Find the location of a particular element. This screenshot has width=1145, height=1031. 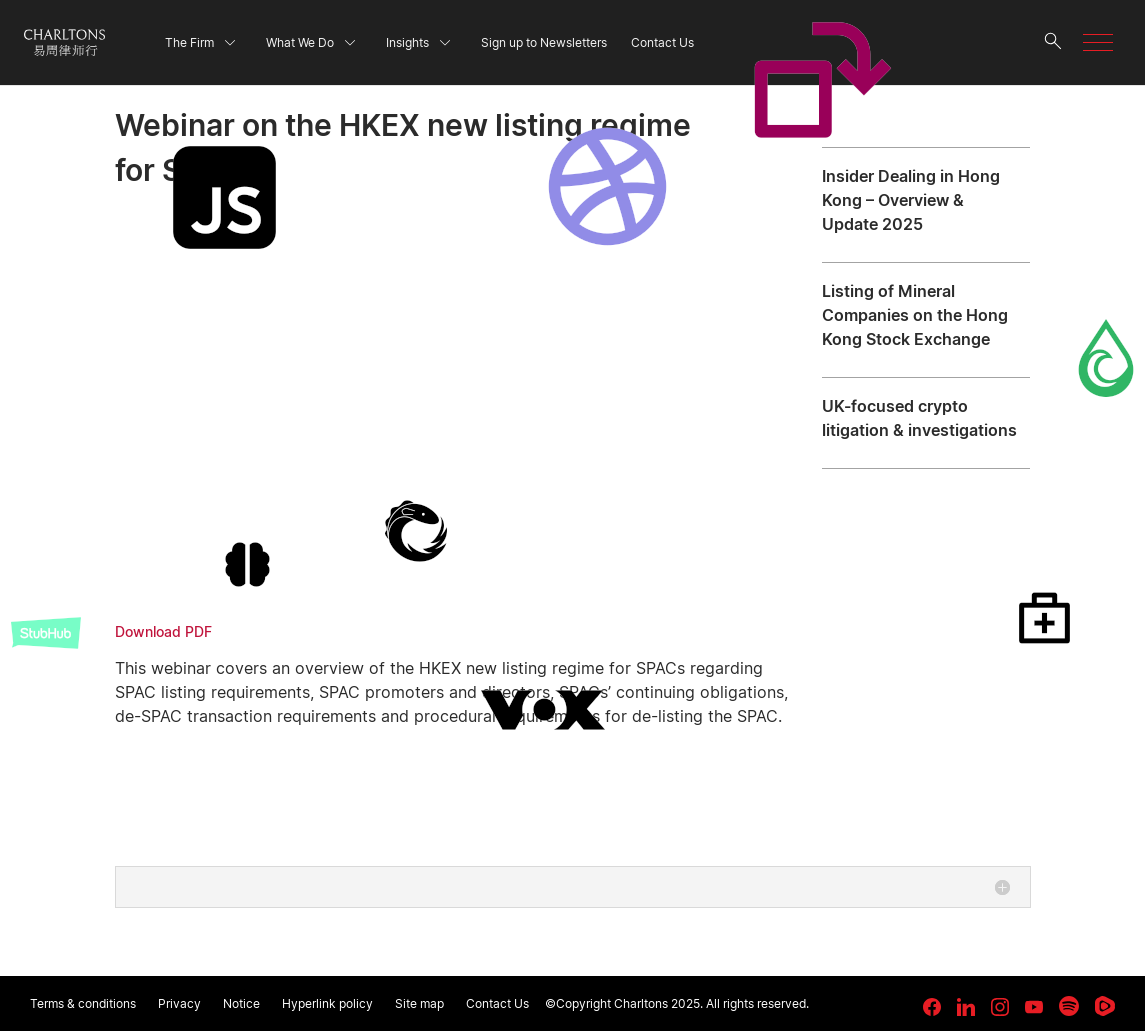

vox media logo is located at coordinates (543, 710).